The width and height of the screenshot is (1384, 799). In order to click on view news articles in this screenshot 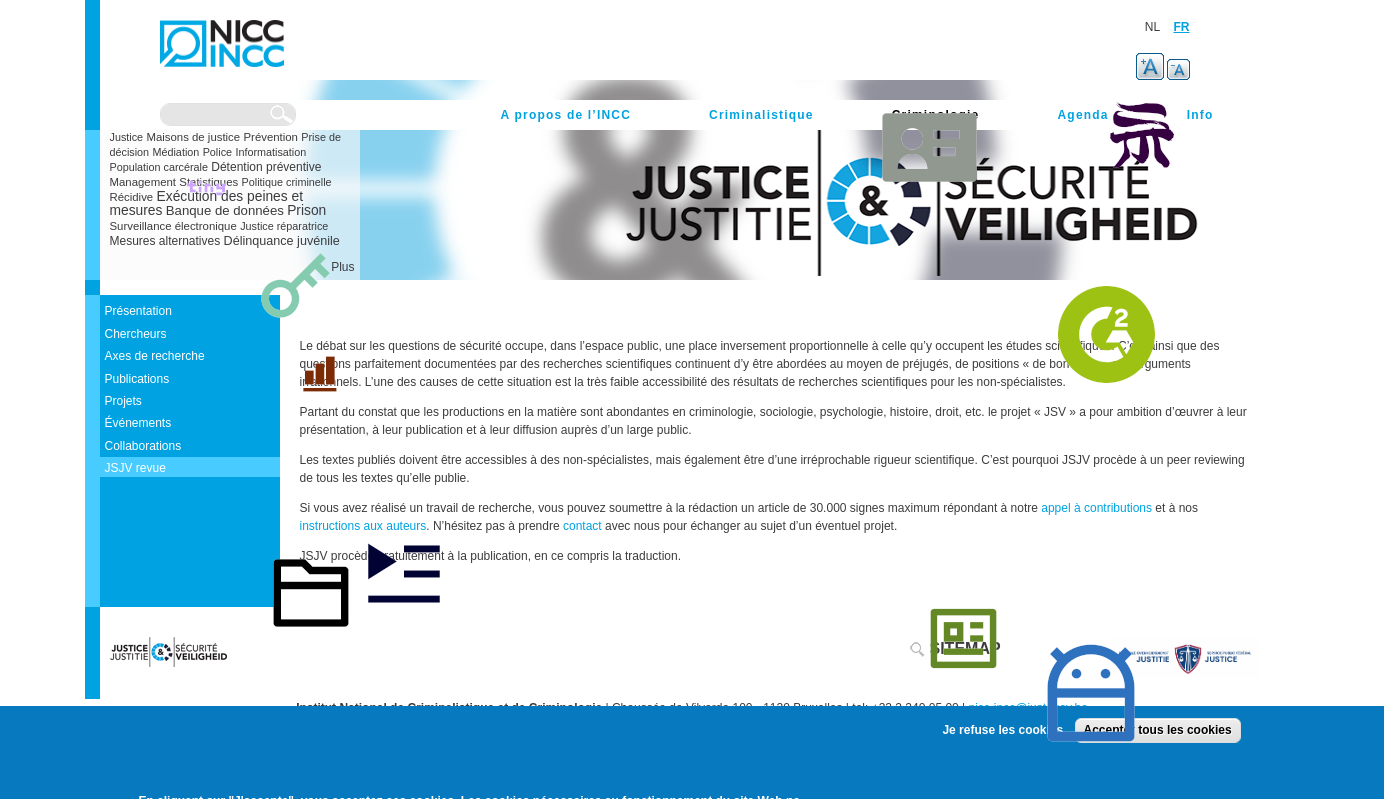, I will do `click(963, 638)`.